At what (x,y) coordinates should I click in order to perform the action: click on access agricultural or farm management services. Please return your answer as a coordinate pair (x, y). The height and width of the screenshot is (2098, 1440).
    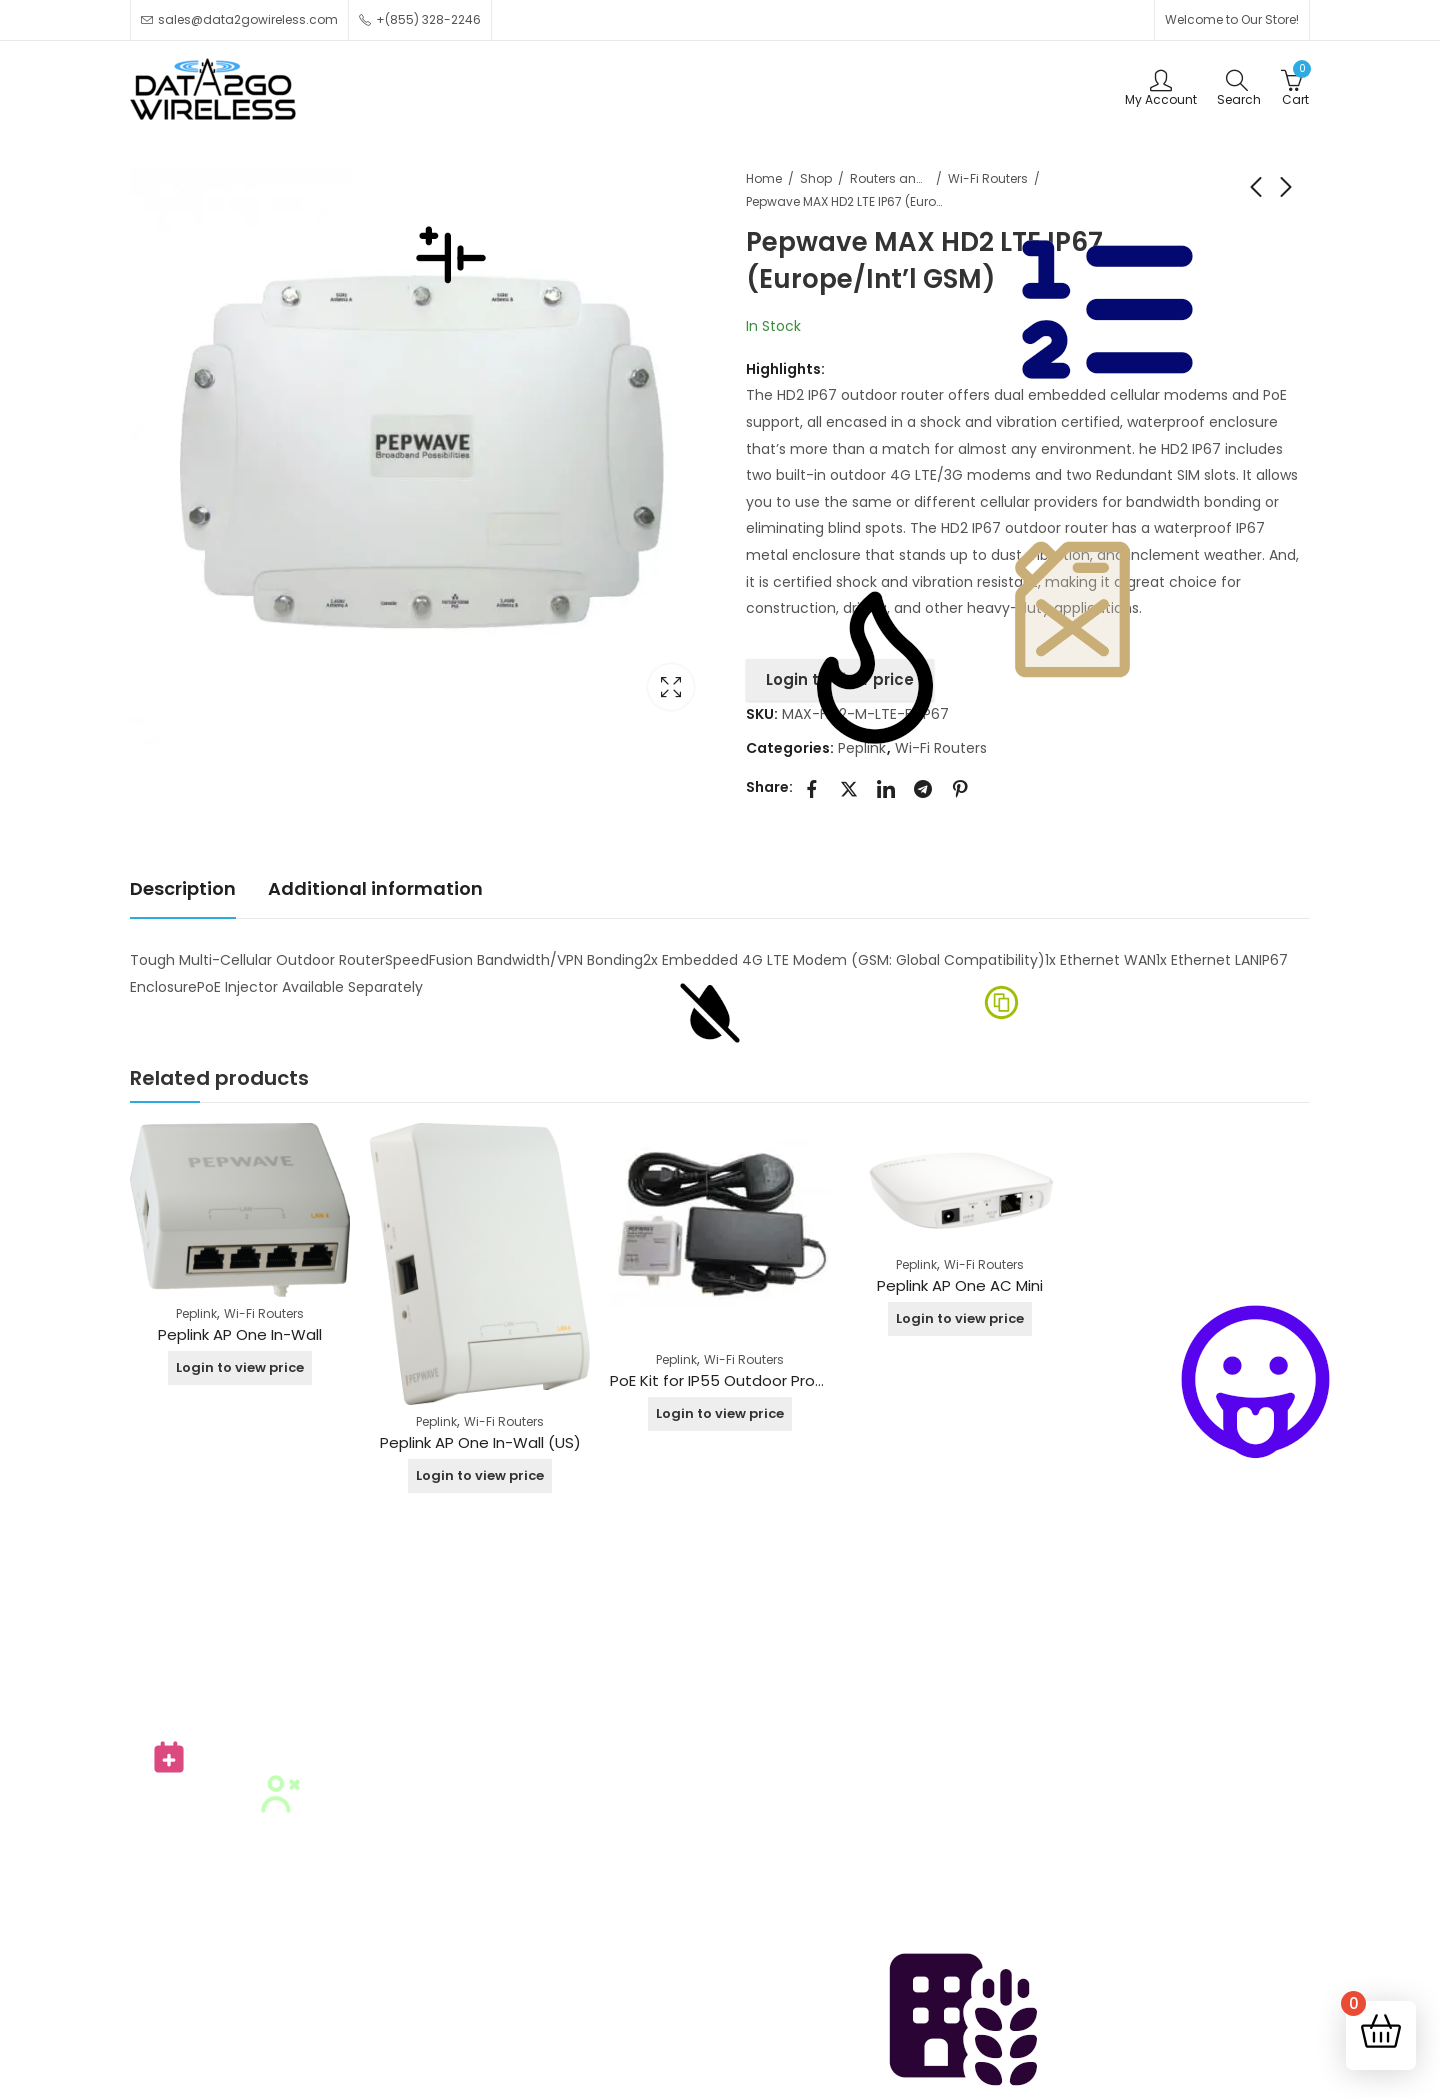
    Looking at the image, I should click on (959, 2015).